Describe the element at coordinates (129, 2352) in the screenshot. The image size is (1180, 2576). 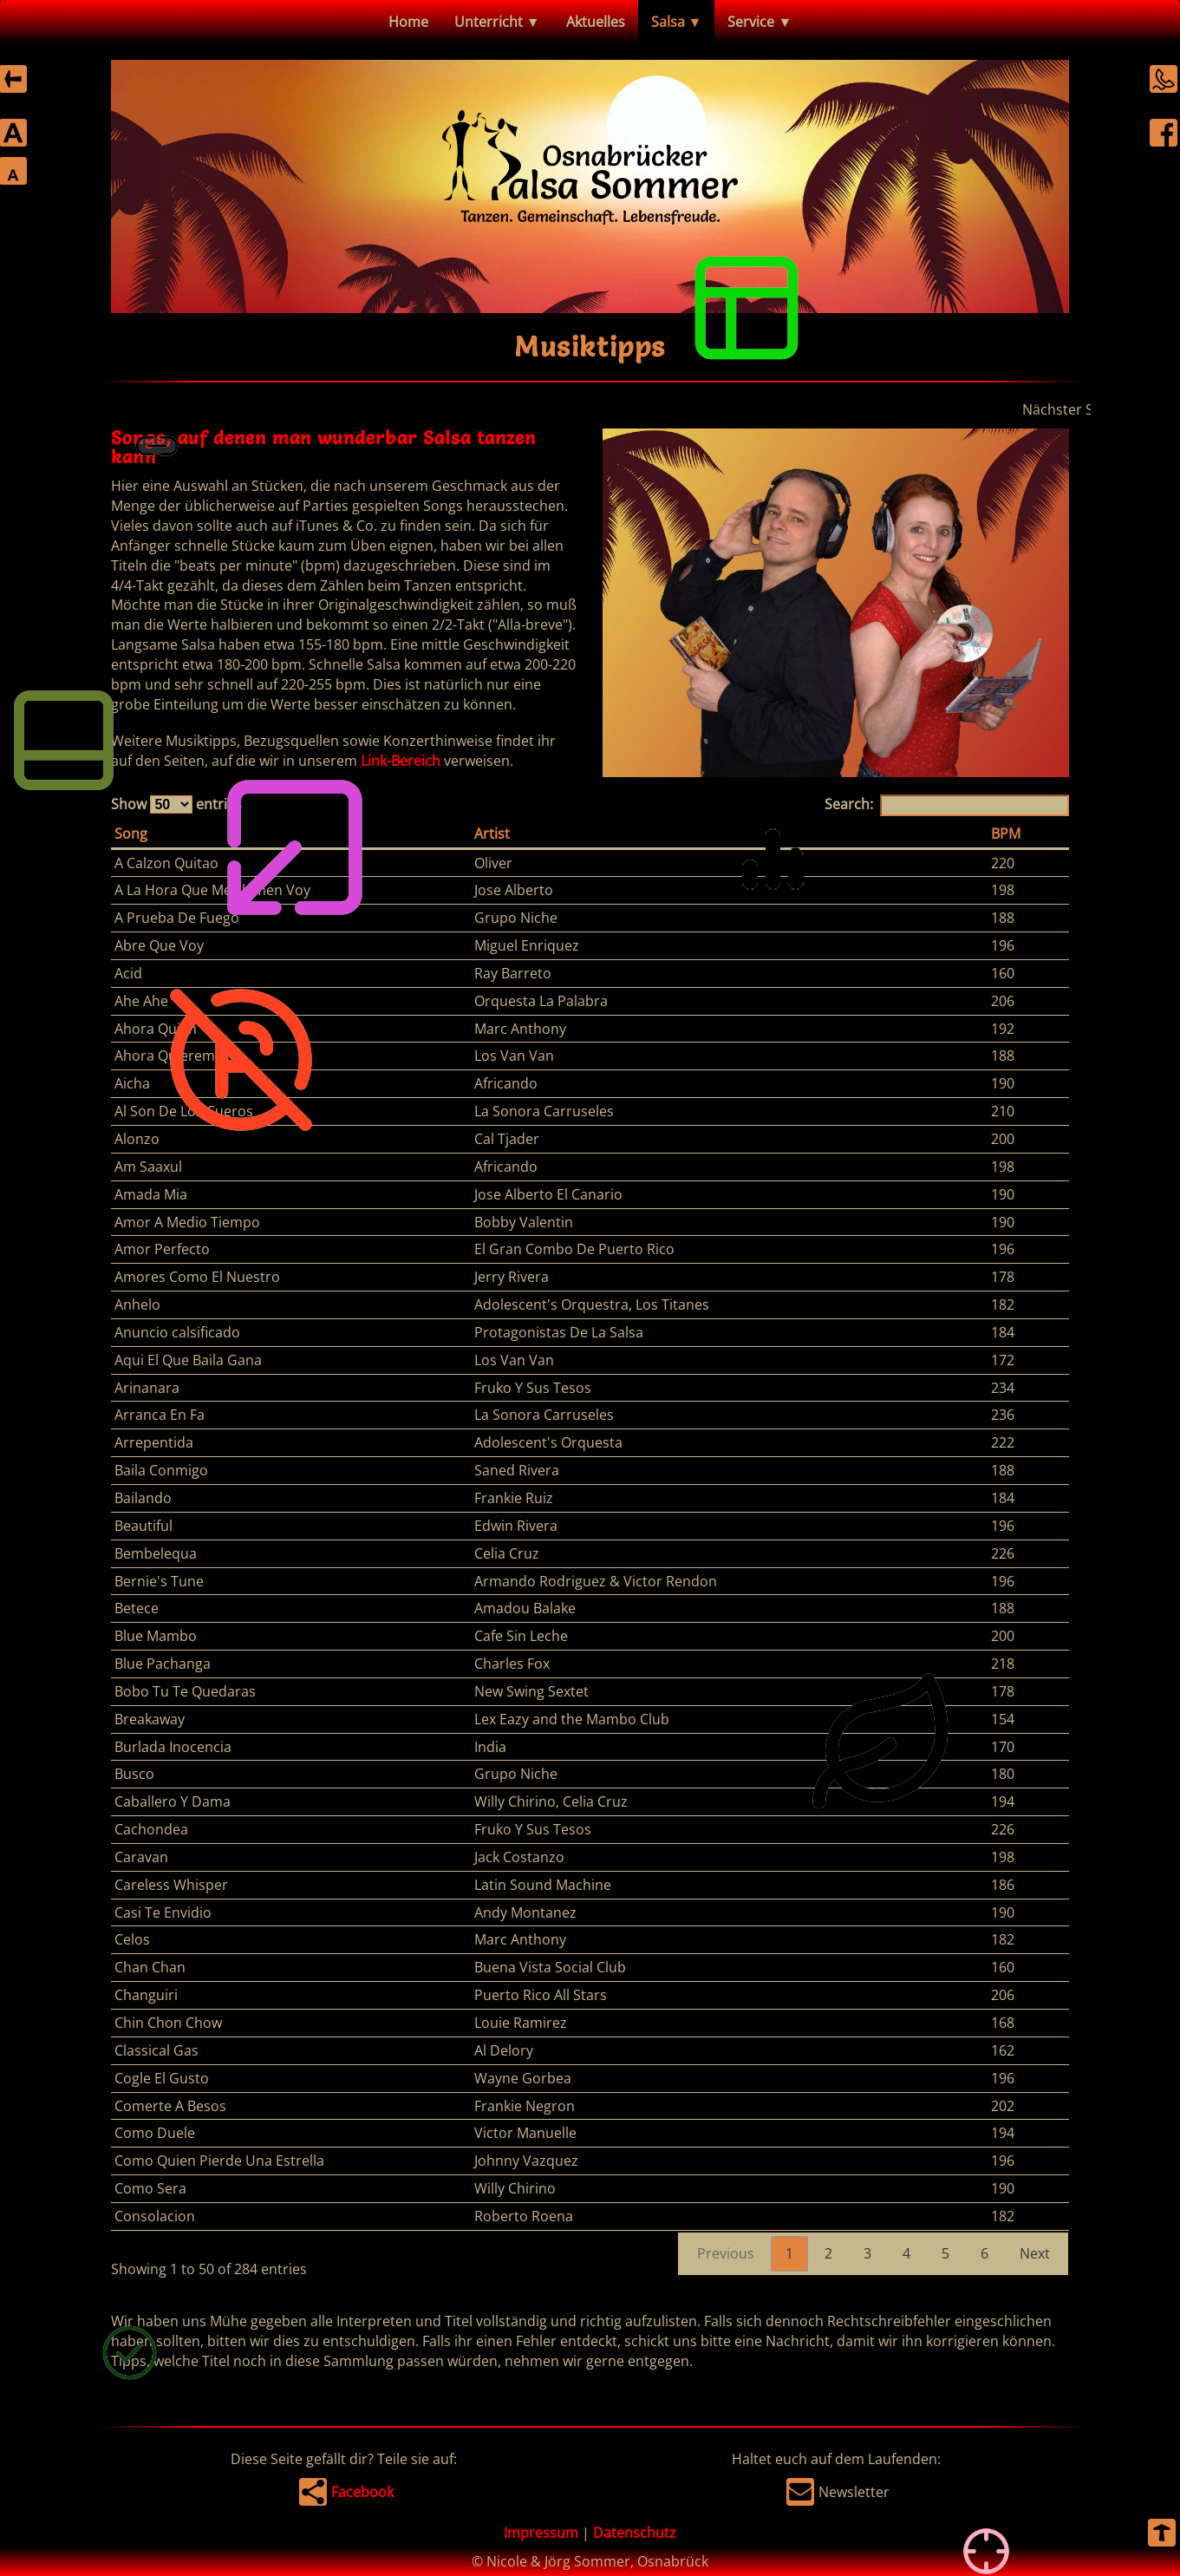
I see `indicates a closed or resolved issue` at that location.